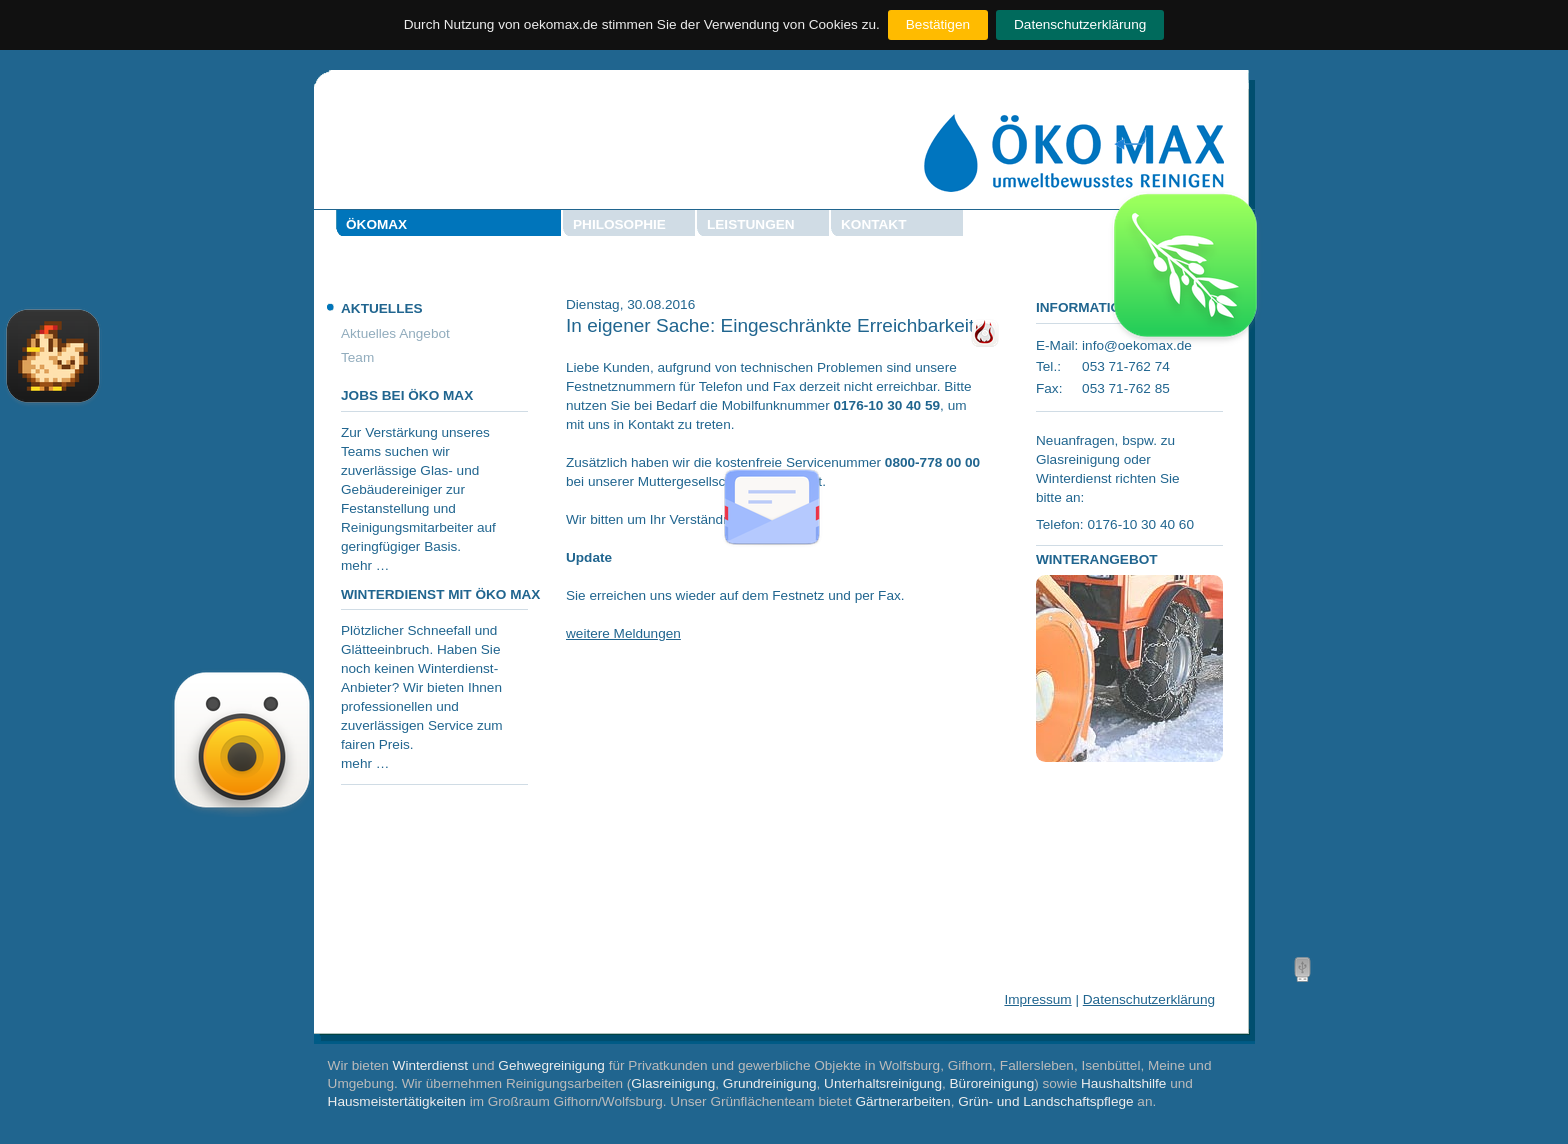 This screenshot has height=1144, width=1568. What do you see at coordinates (1302, 969) in the screenshot?
I see `access connected USB drive` at bounding box center [1302, 969].